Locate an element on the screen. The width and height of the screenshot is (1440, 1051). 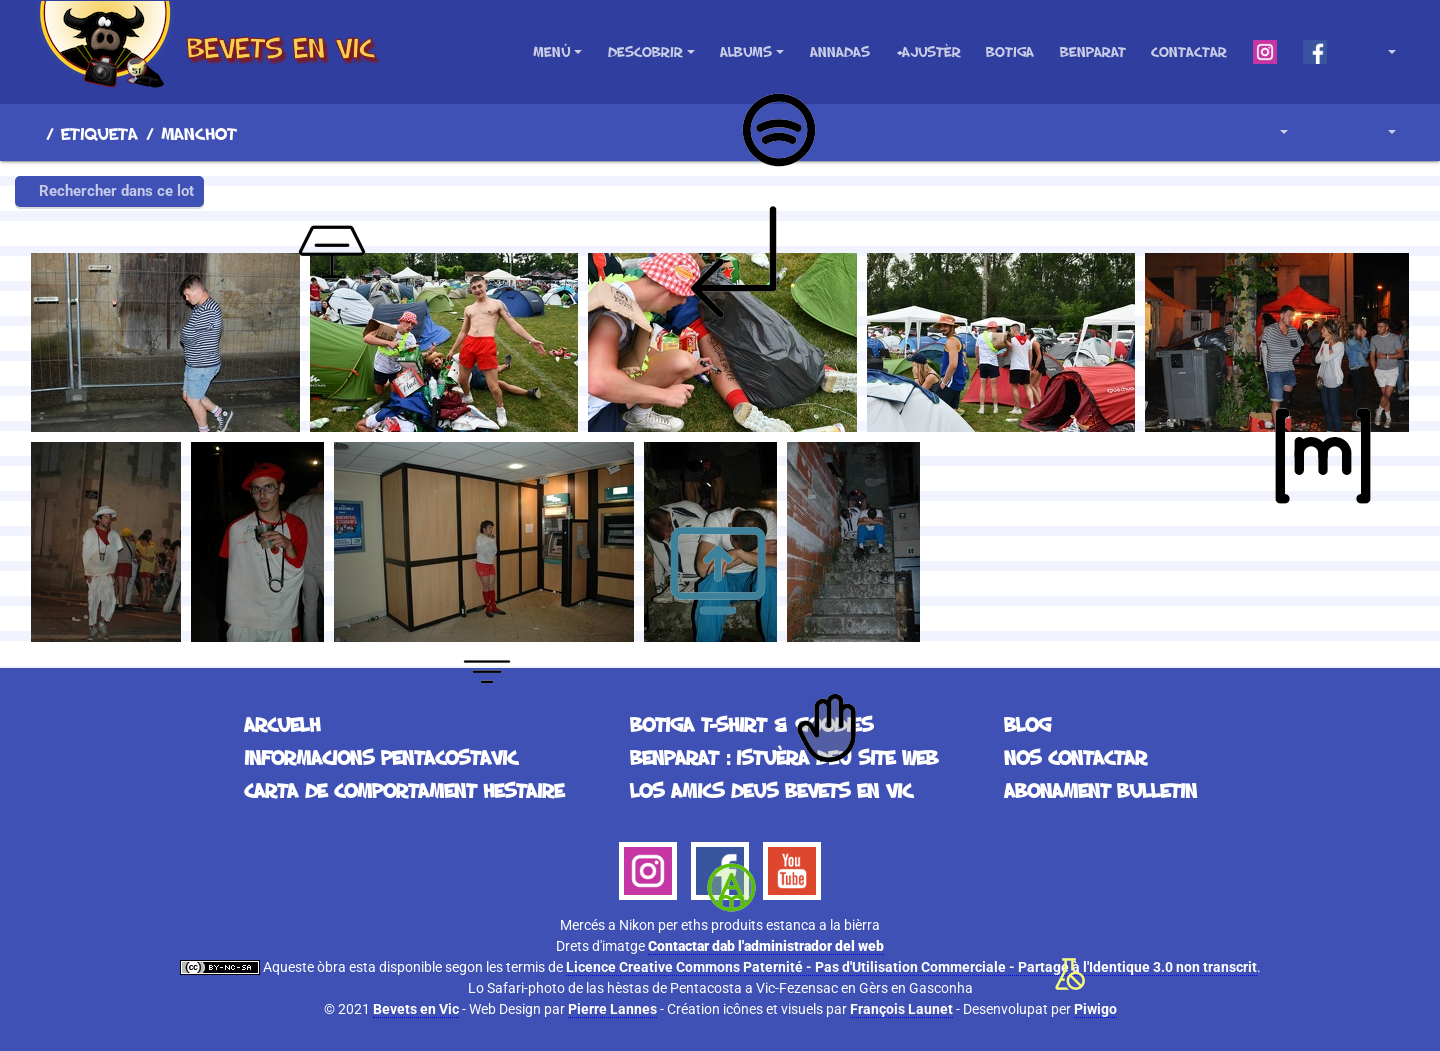
upload file to desktop or monitor is located at coordinates (718, 567).